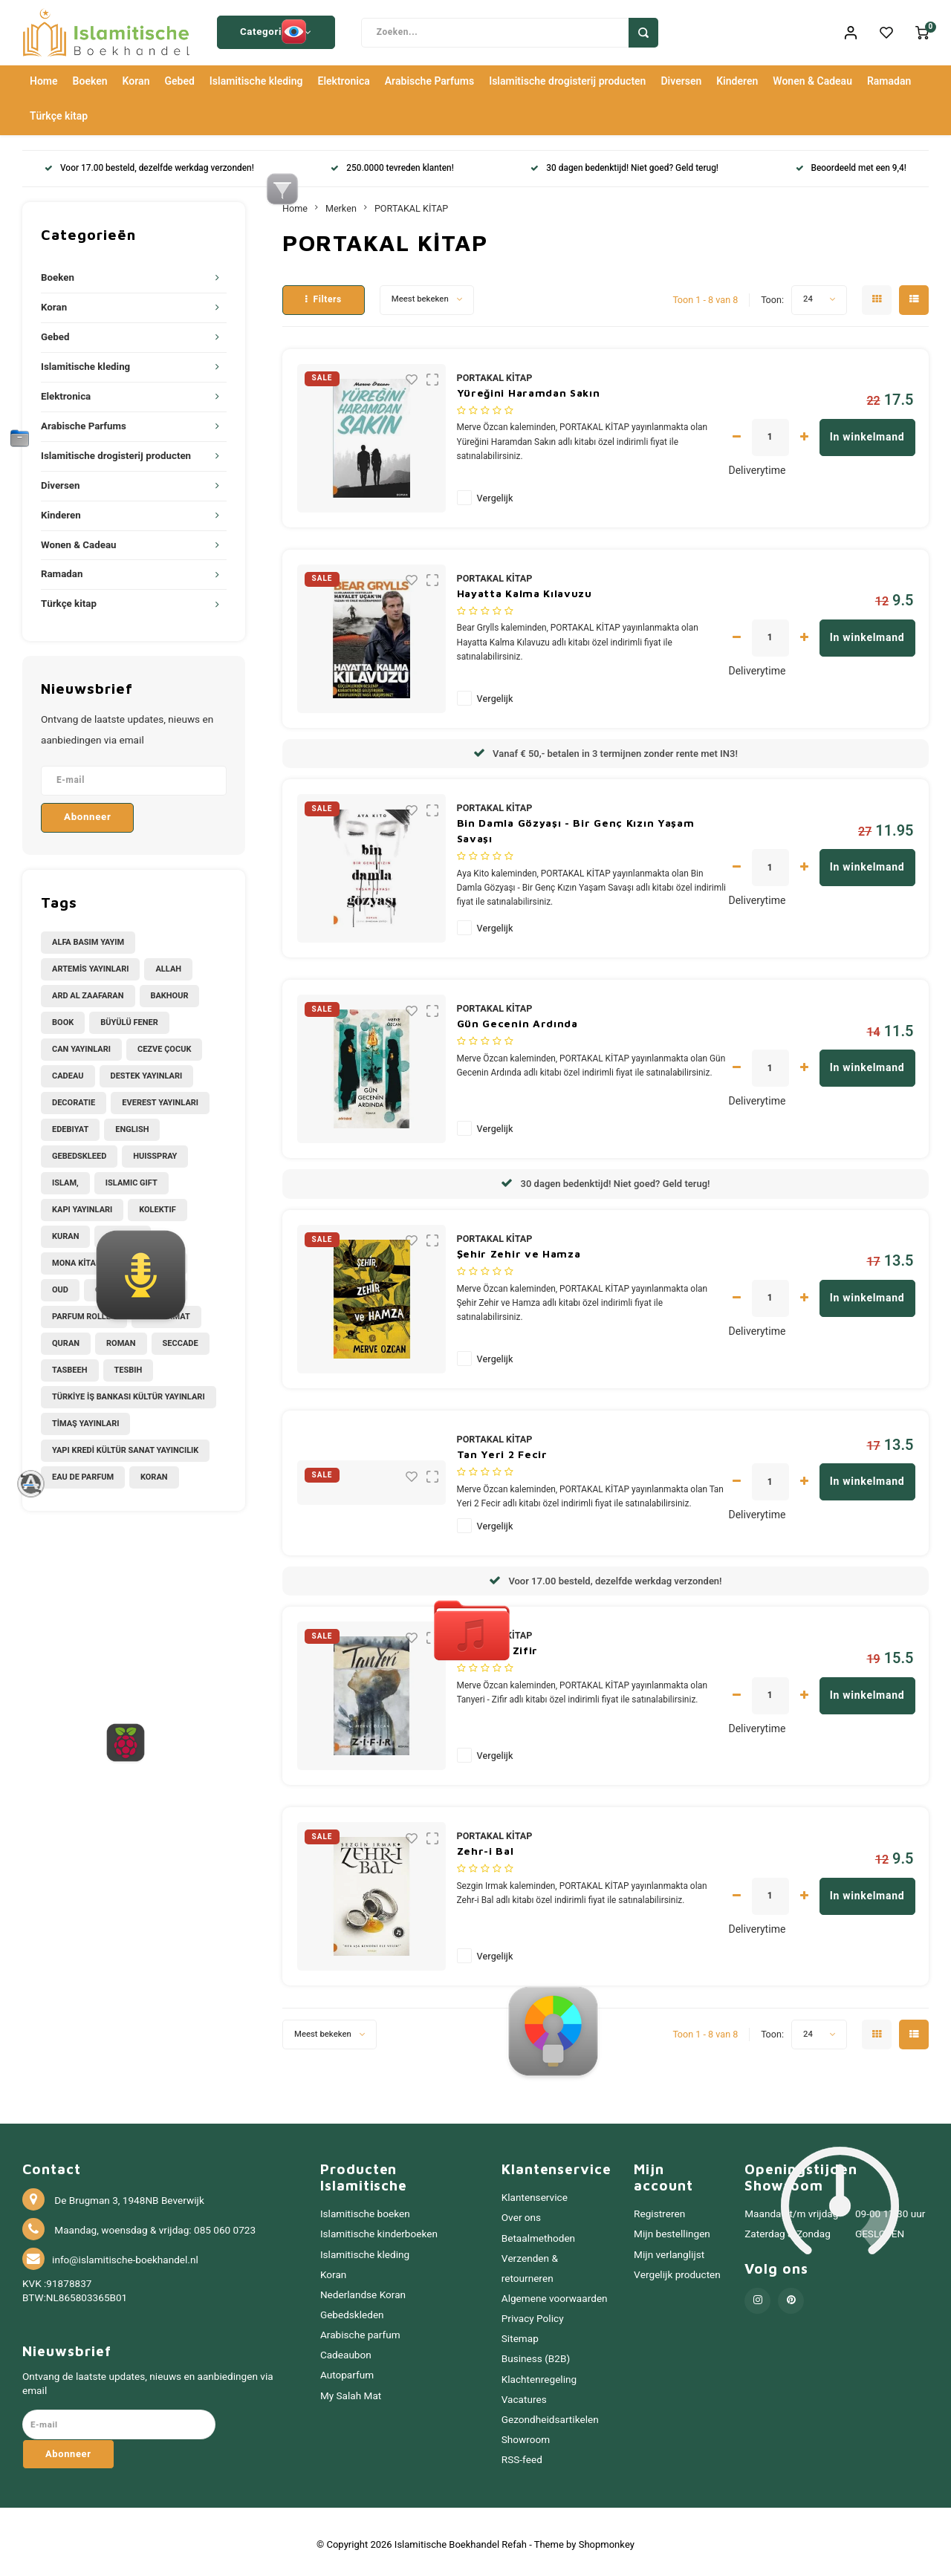 The width and height of the screenshot is (951, 2576). I want to click on launch raspbian operating system, so click(126, 1743).